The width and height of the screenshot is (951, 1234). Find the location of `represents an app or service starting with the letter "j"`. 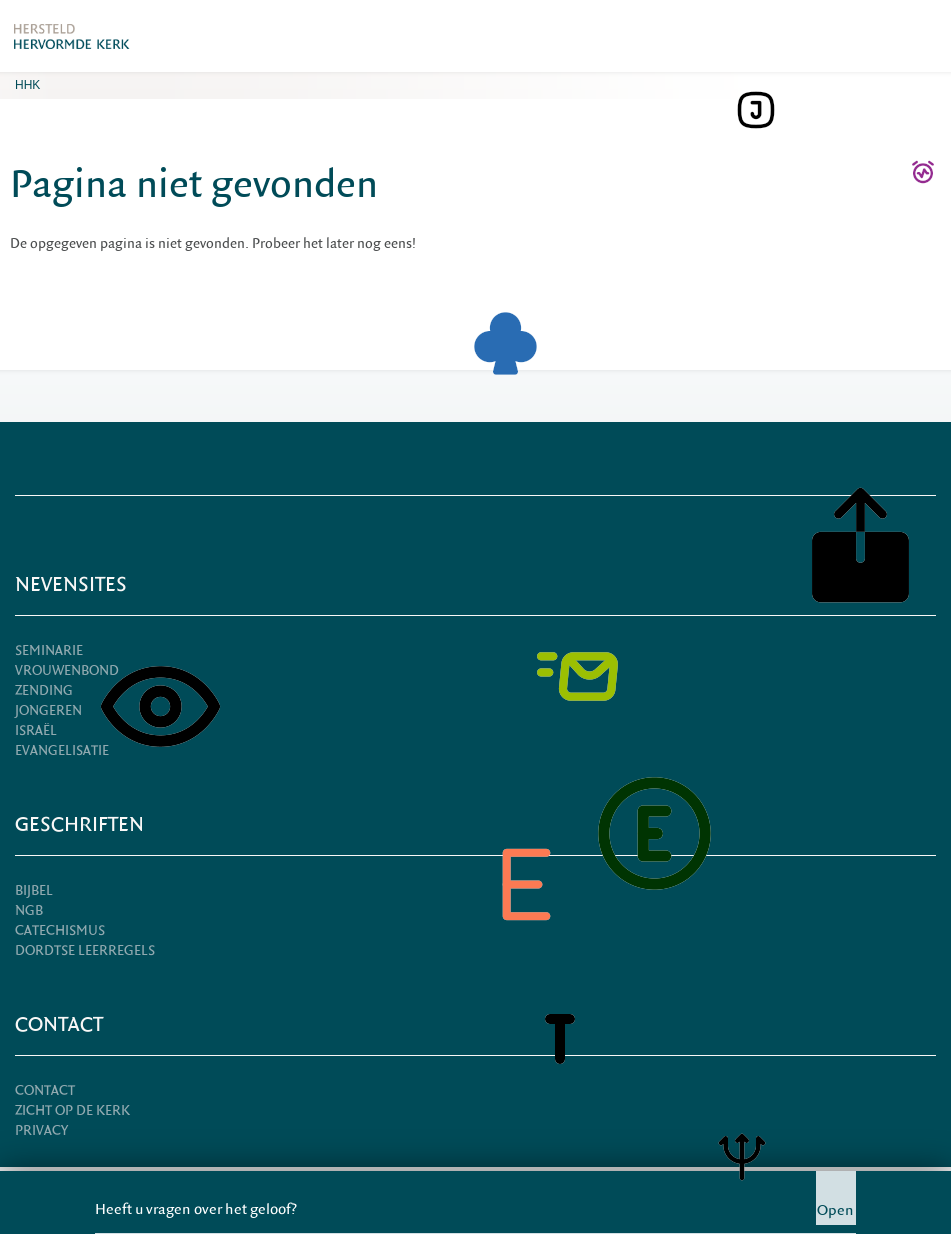

represents an app or service starting with the letter "j" is located at coordinates (756, 110).